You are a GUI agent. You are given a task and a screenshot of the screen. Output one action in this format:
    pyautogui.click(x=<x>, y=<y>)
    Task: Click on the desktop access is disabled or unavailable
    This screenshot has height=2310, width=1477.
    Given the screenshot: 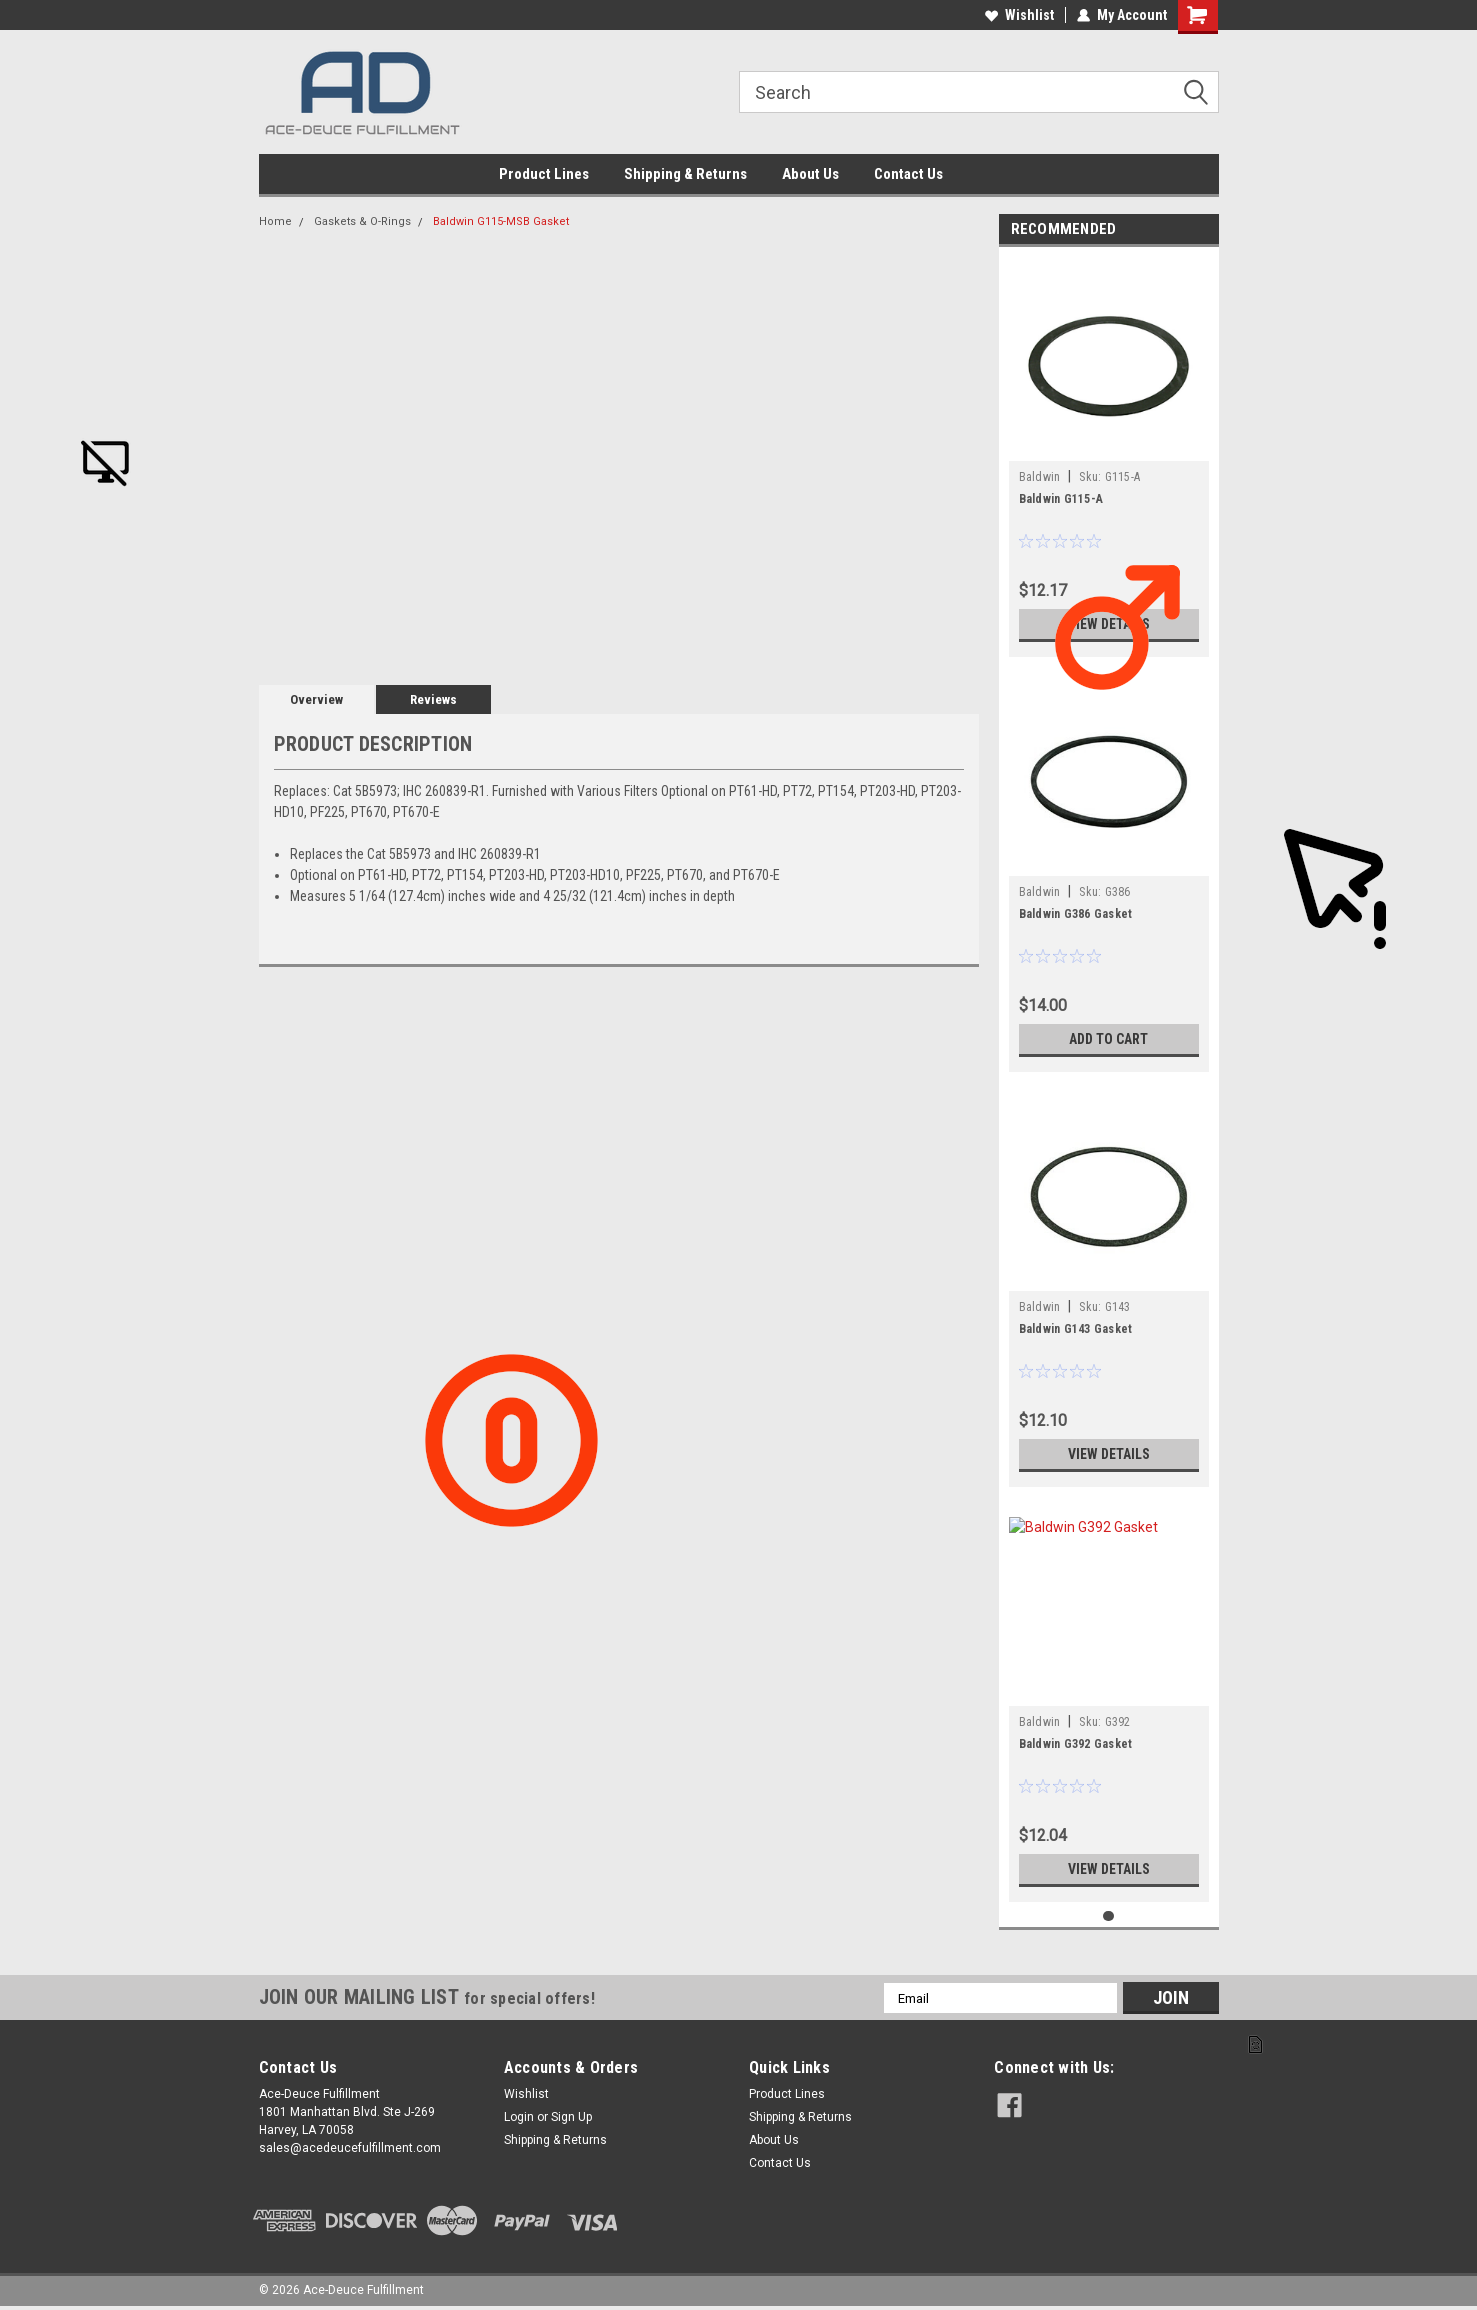 What is the action you would take?
    pyautogui.click(x=106, y=462)
    